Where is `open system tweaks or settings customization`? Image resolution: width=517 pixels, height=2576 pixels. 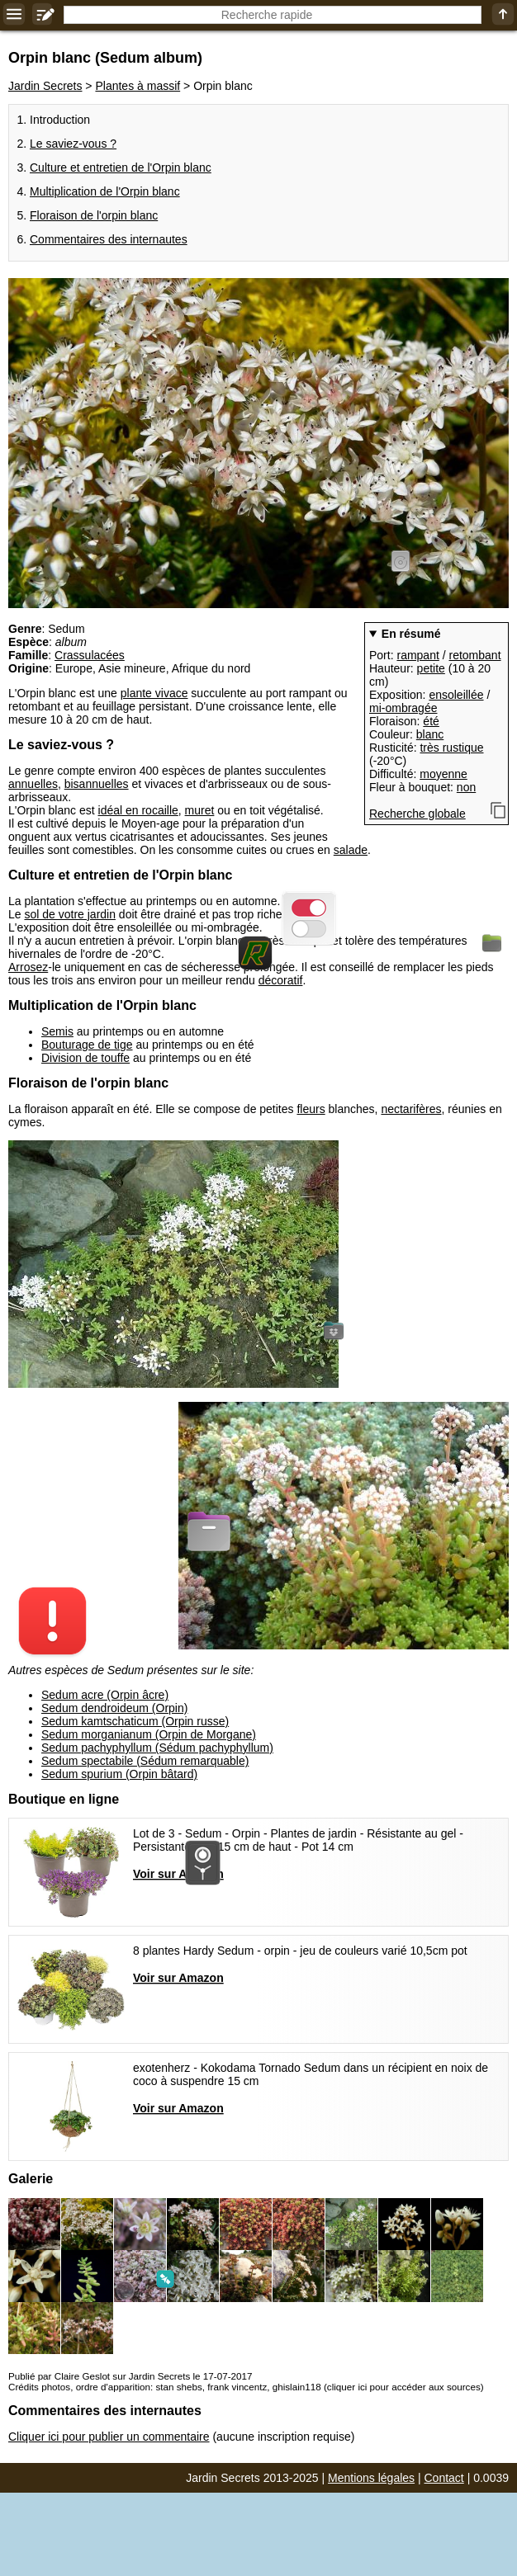 open system tweaks or settings customization is located at coordinates (309, 918).